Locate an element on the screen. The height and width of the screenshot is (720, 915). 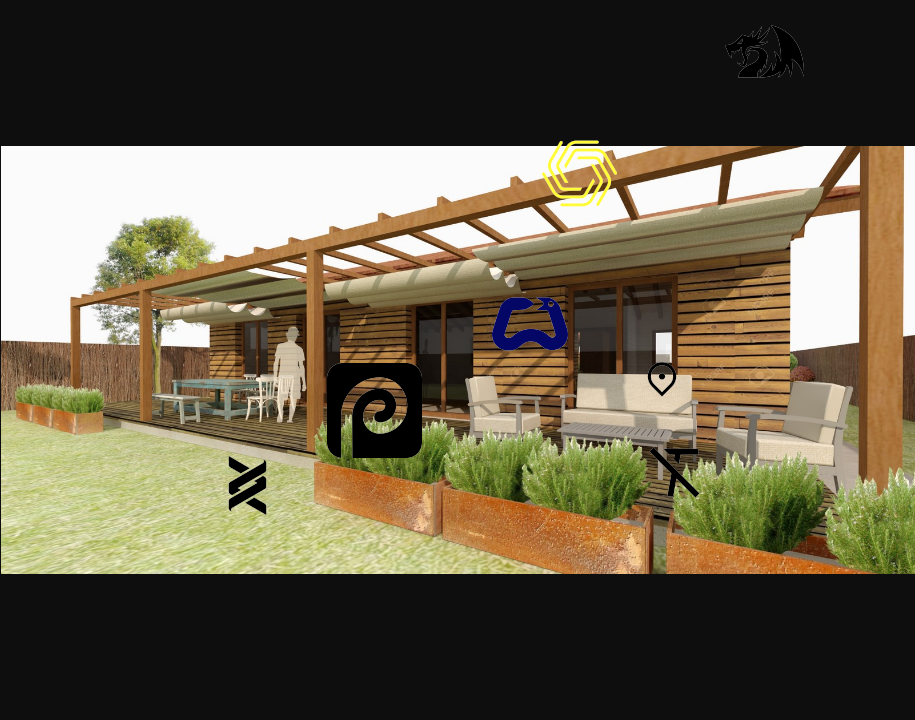
visit wiki.gg website is located at coordinates (530, 324).